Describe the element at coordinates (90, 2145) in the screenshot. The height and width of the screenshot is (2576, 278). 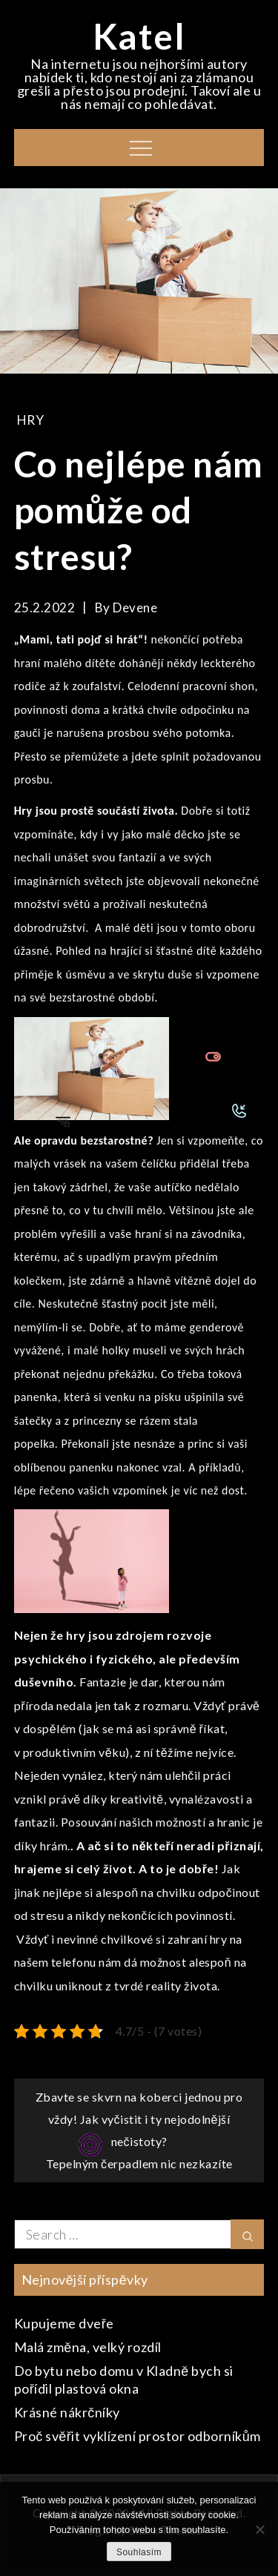
I see `select a single option from a list` at that location.